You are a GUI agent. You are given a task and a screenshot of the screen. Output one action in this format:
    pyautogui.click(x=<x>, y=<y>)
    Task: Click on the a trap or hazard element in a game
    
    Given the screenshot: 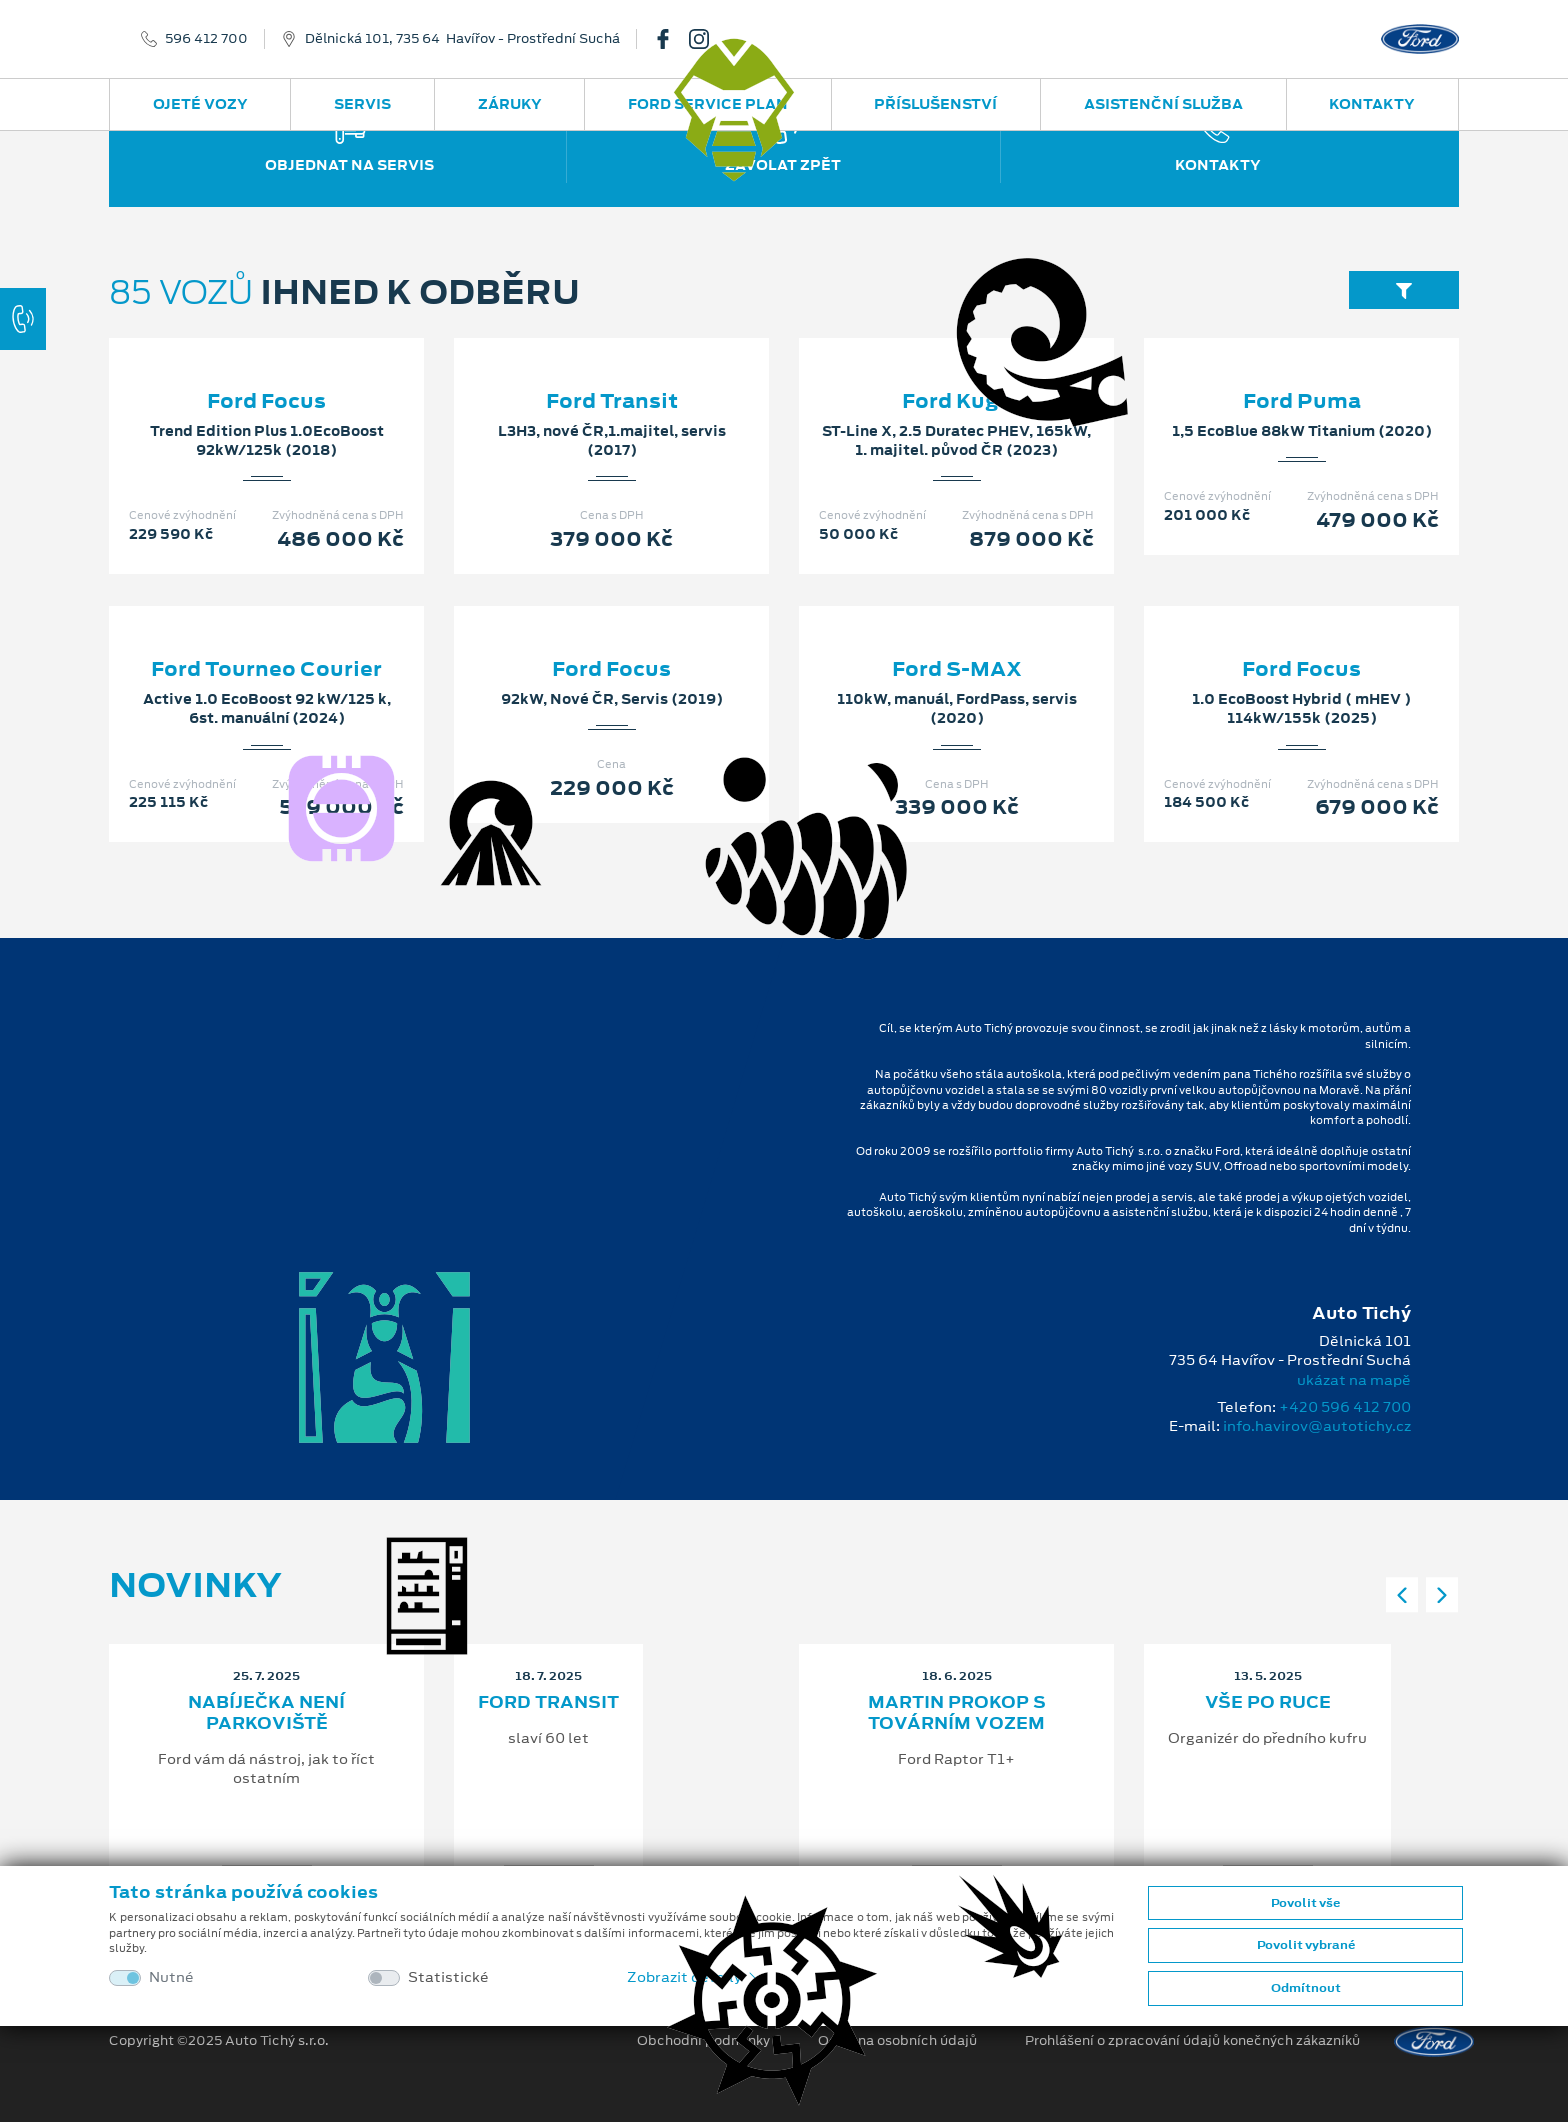 What is the action you would take?
    pyautogui.click(x=771, y=1998)
    